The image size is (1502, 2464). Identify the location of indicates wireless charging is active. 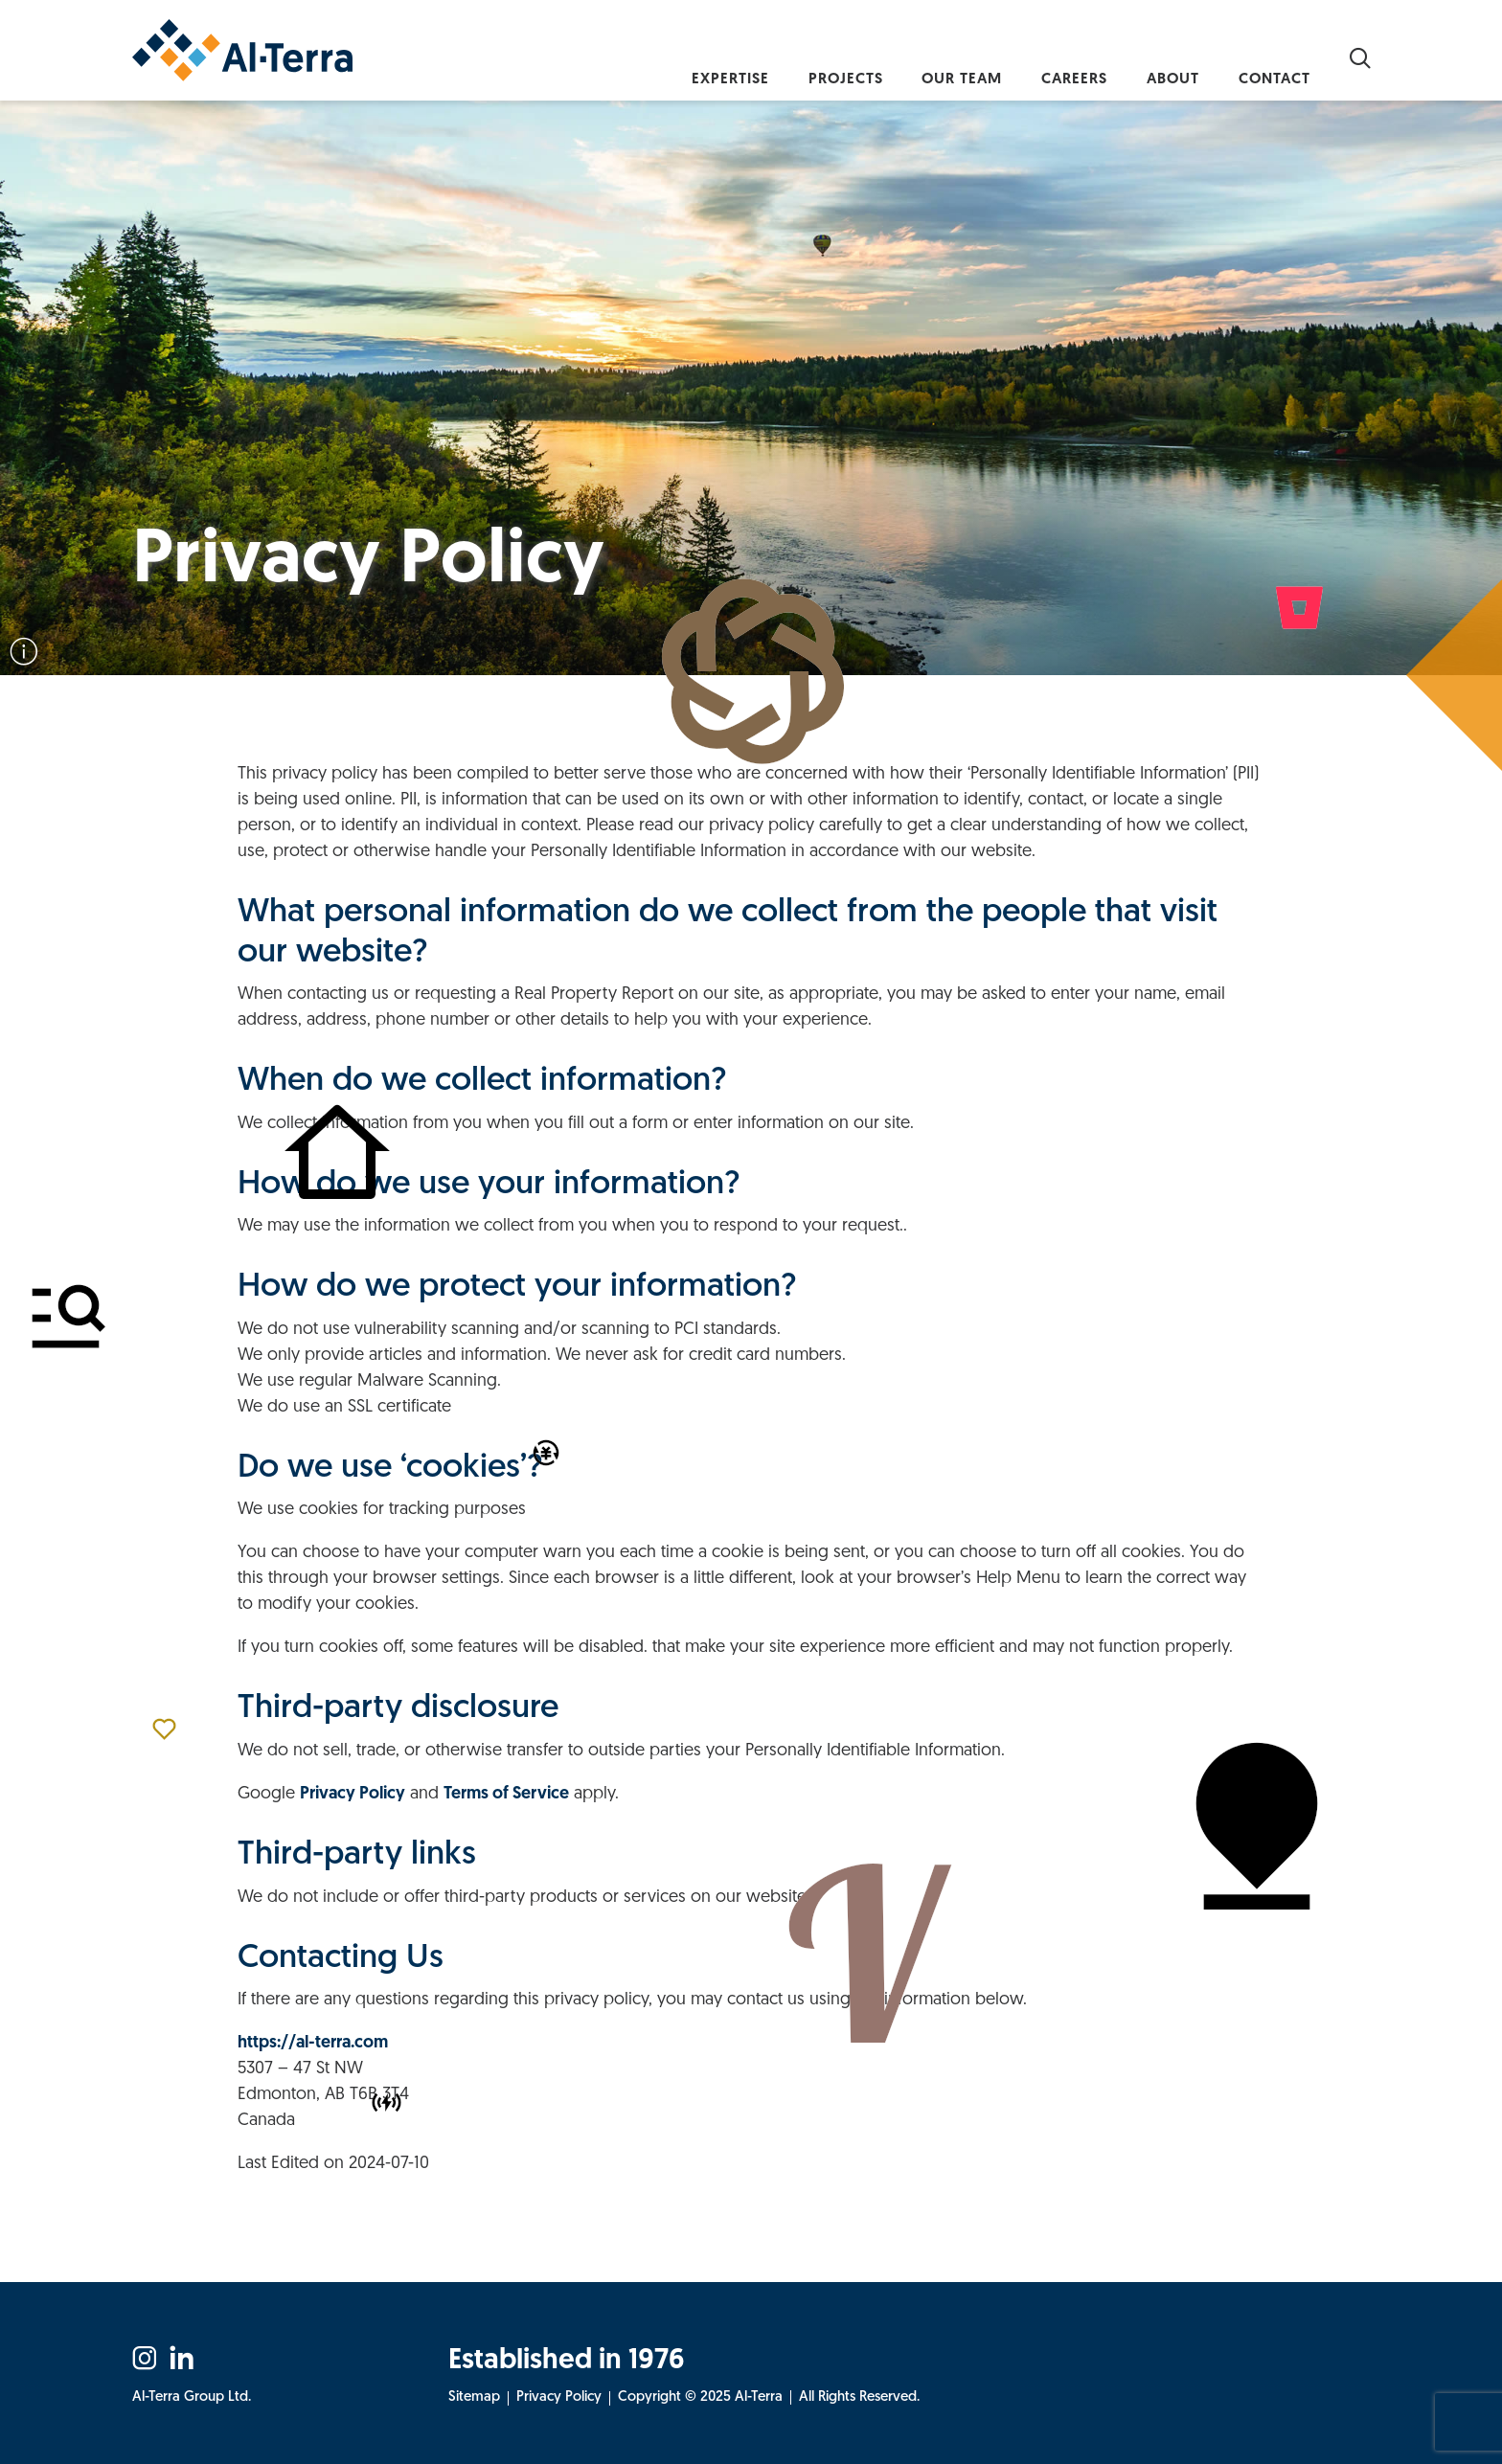
(386, 2102).